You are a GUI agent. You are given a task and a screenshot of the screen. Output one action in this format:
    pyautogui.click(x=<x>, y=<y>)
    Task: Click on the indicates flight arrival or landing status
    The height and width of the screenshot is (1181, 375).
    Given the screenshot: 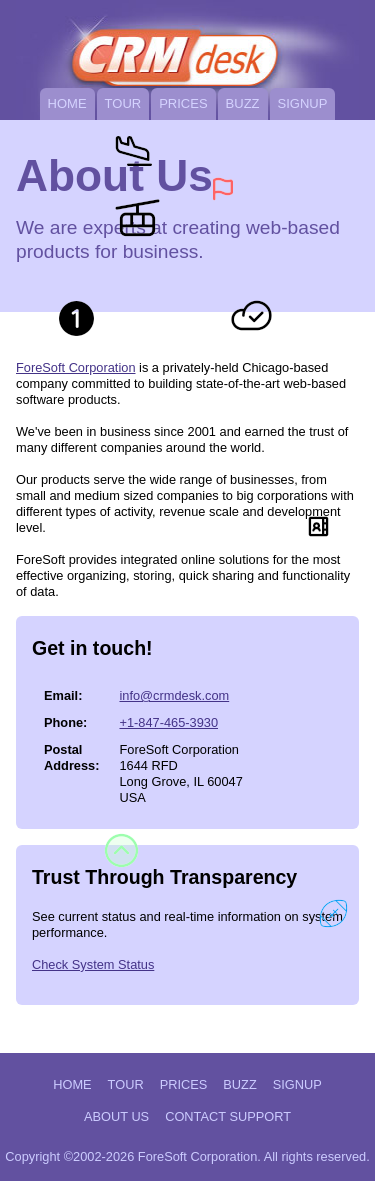 What is the action you would take?
    pyautogui.click(x=132, y=151)
    